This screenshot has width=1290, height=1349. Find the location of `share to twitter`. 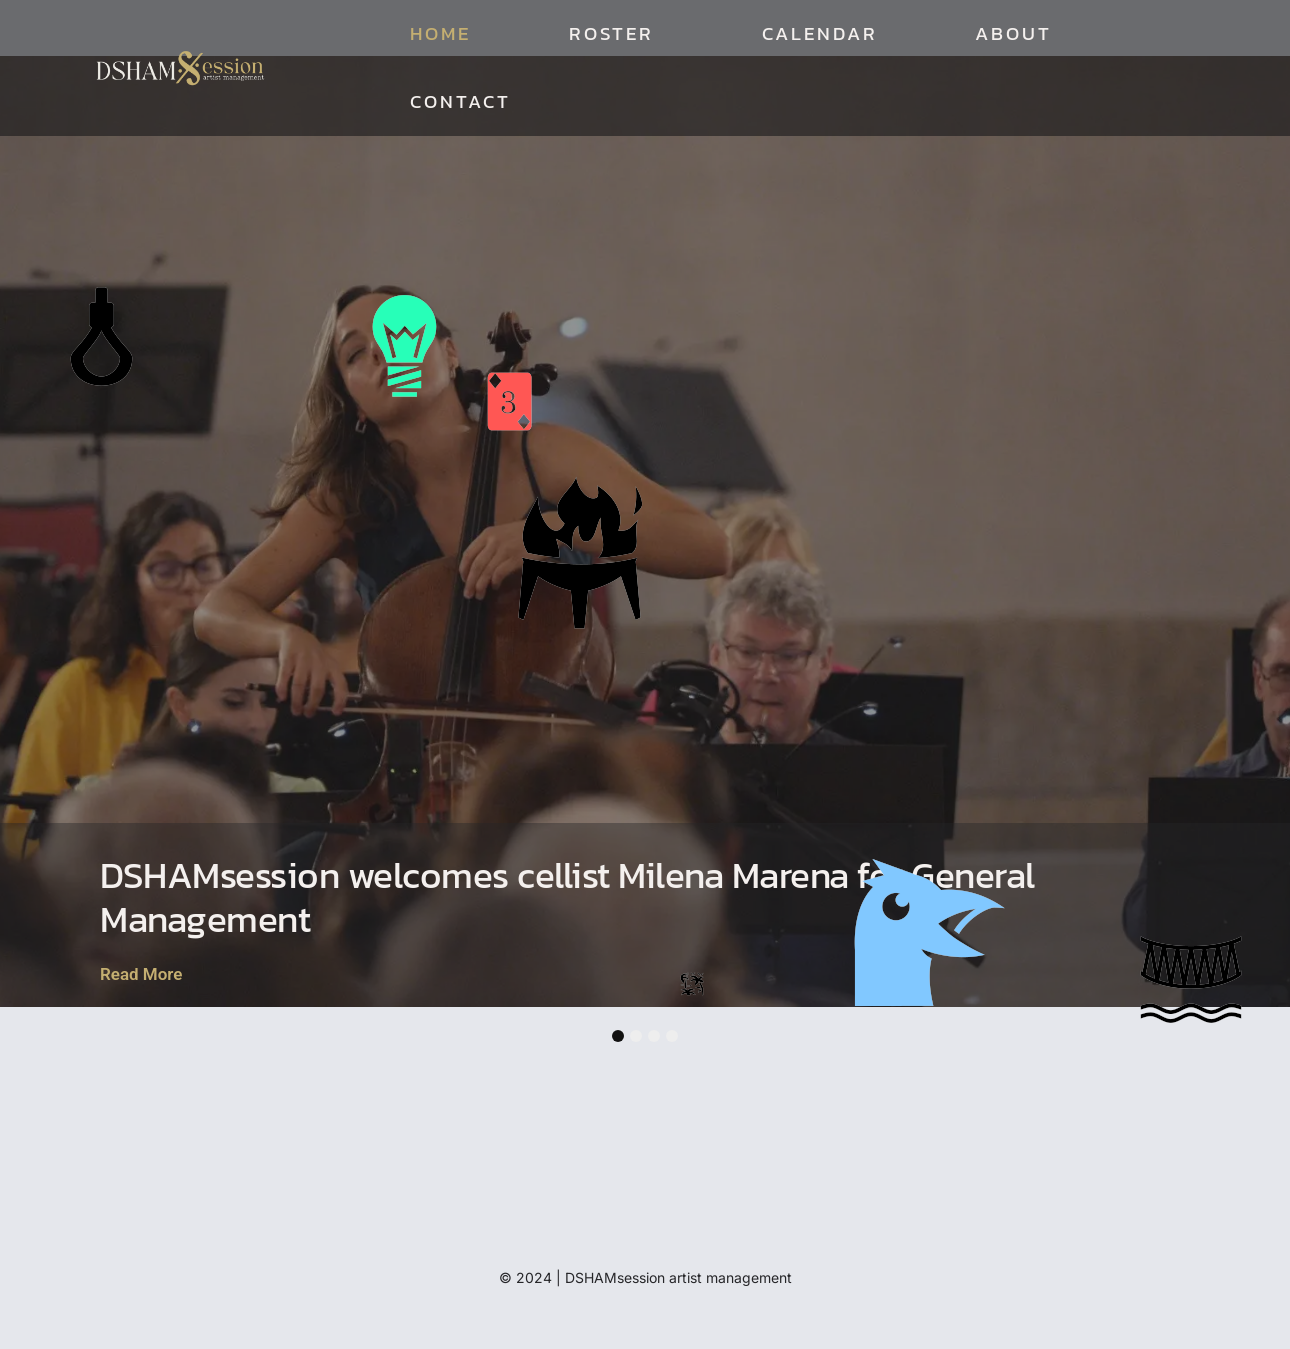

share to twitter is located at coordinates (929, 931).